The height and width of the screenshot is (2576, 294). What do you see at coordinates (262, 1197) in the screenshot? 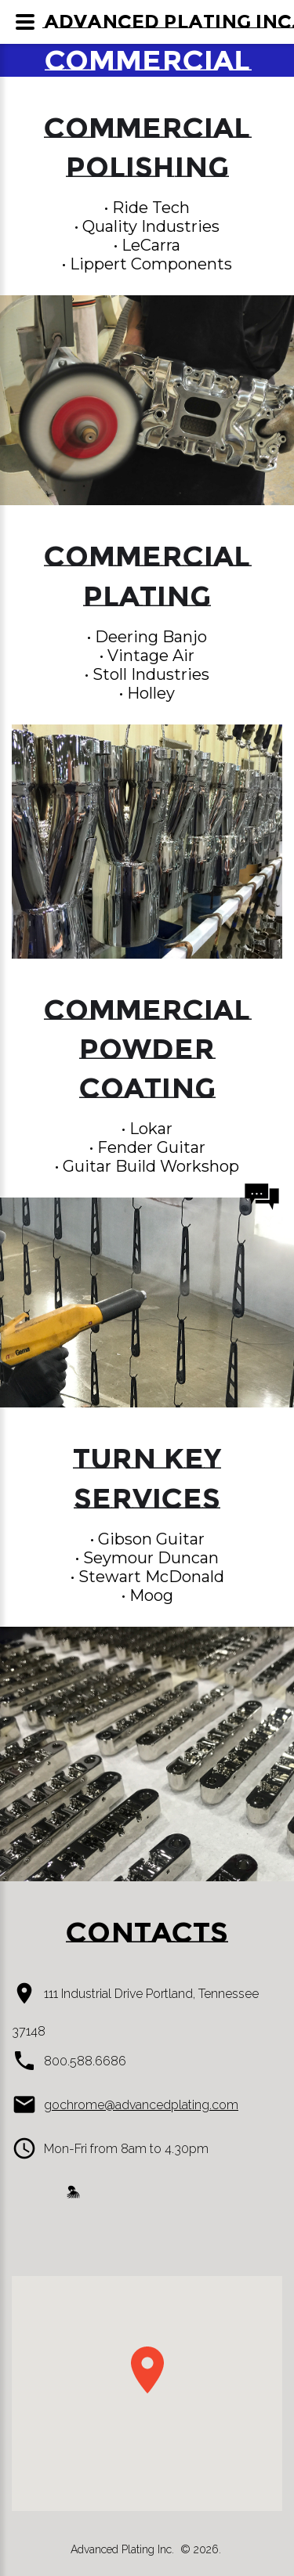
I see `open chat or messaging feature` at bounding box center [262, 1197].